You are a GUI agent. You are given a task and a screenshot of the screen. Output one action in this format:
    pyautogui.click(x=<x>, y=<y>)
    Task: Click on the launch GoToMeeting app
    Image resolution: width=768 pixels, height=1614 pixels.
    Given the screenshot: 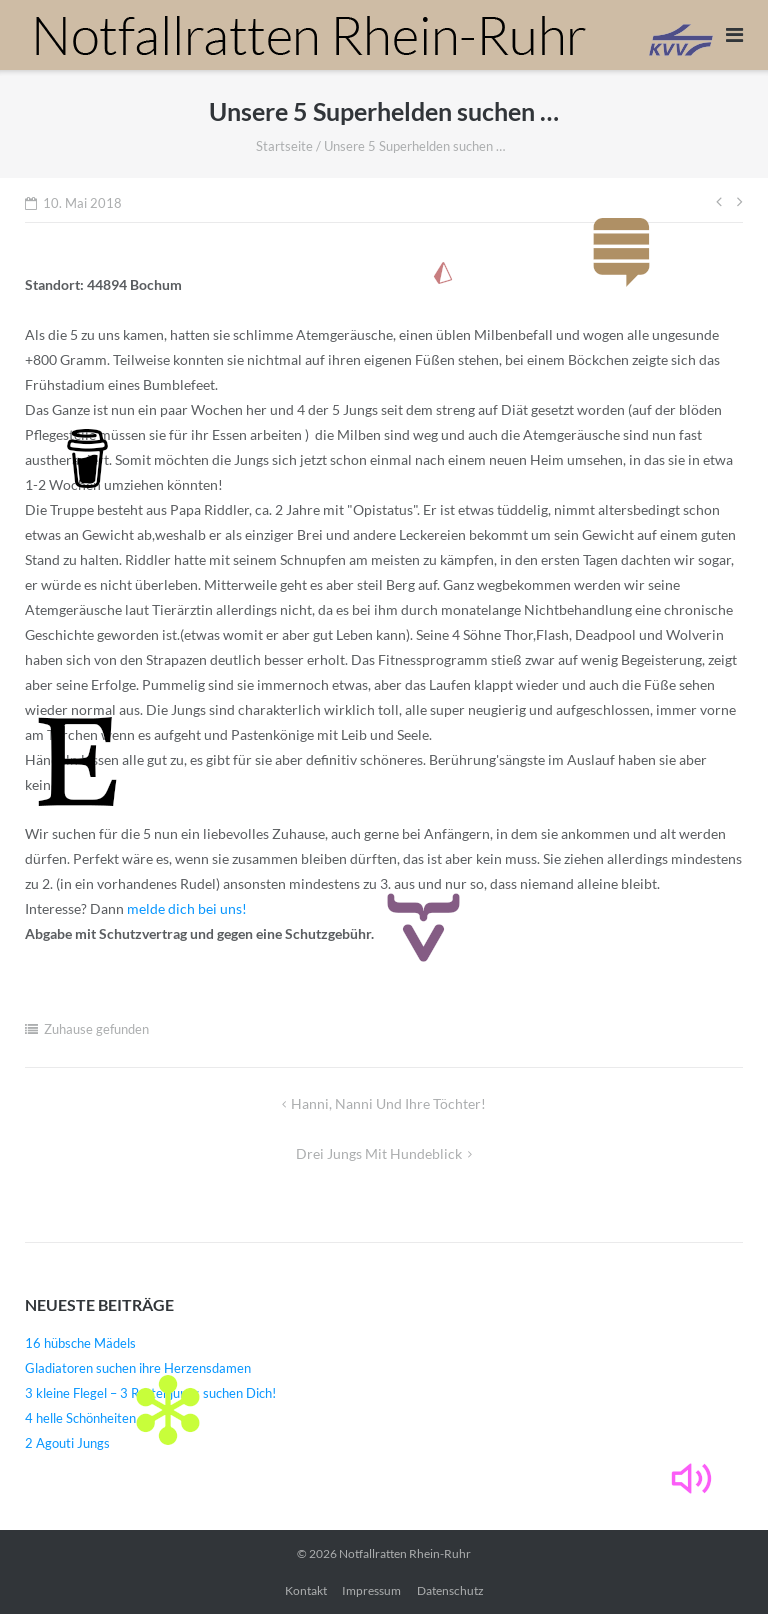 What is the action you would take?
    pyautogui.click(x=168, y=1410)
    